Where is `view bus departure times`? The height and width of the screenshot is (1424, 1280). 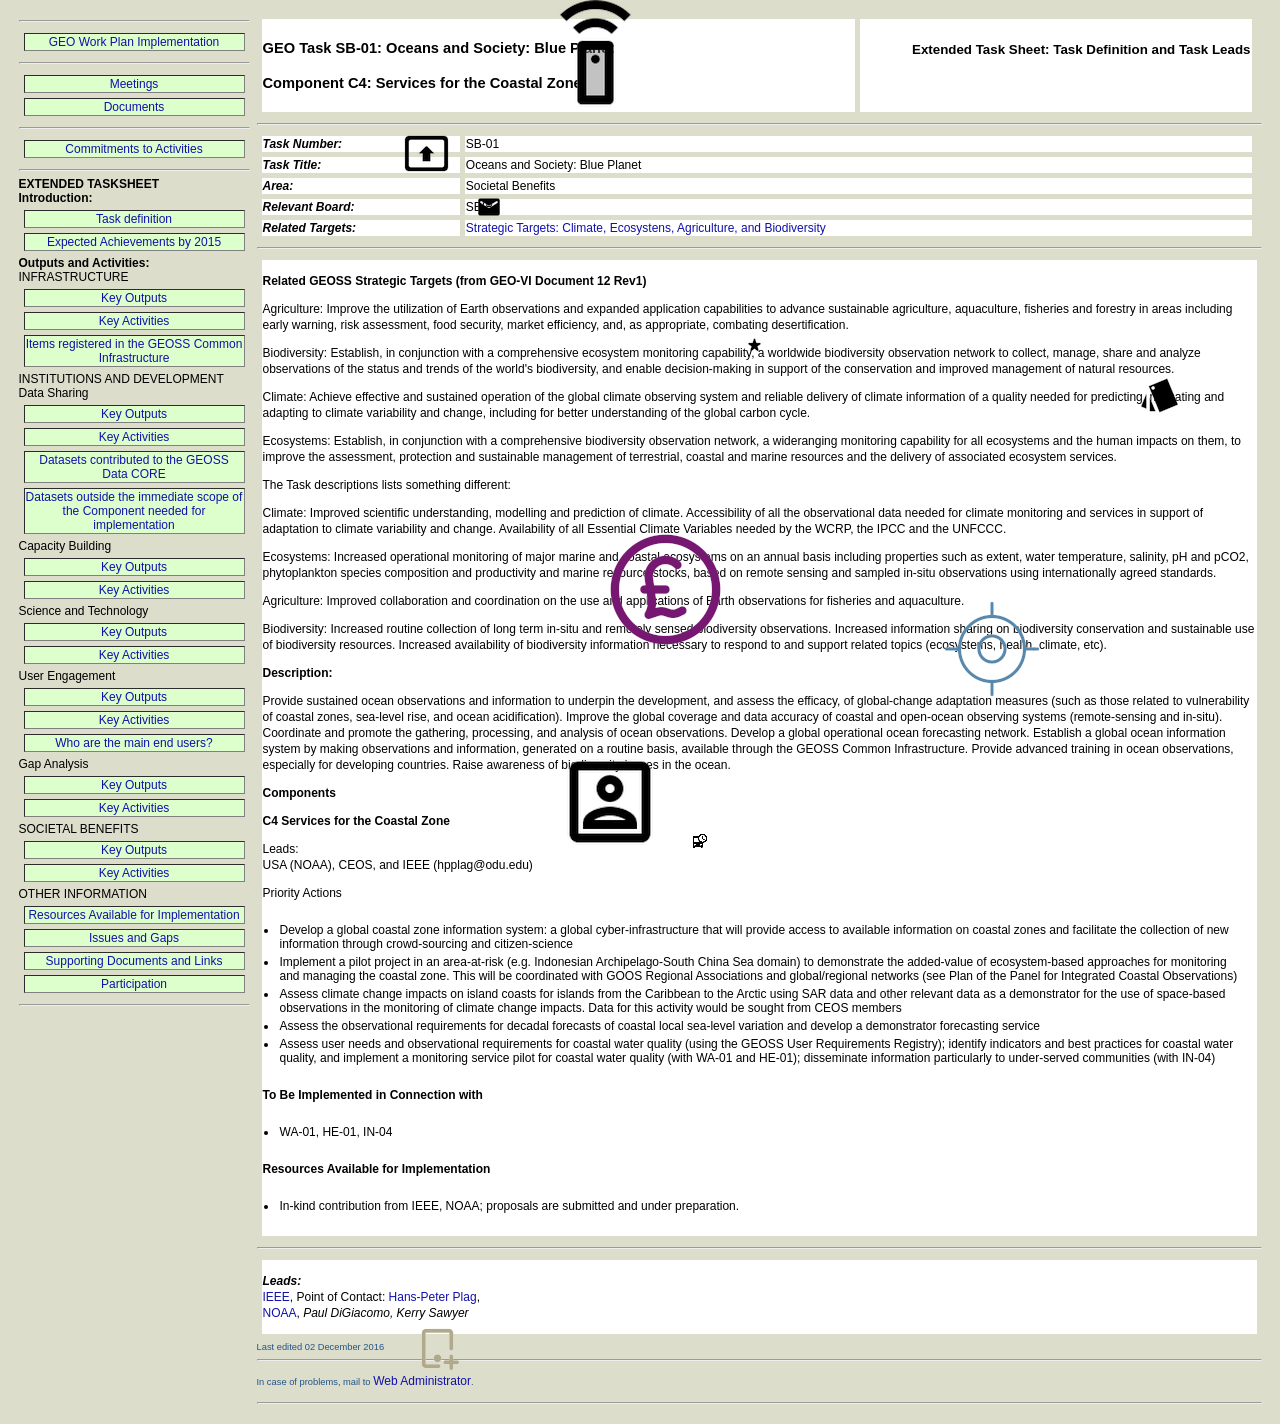 view bus departure times is located at coordinates (700, 841).